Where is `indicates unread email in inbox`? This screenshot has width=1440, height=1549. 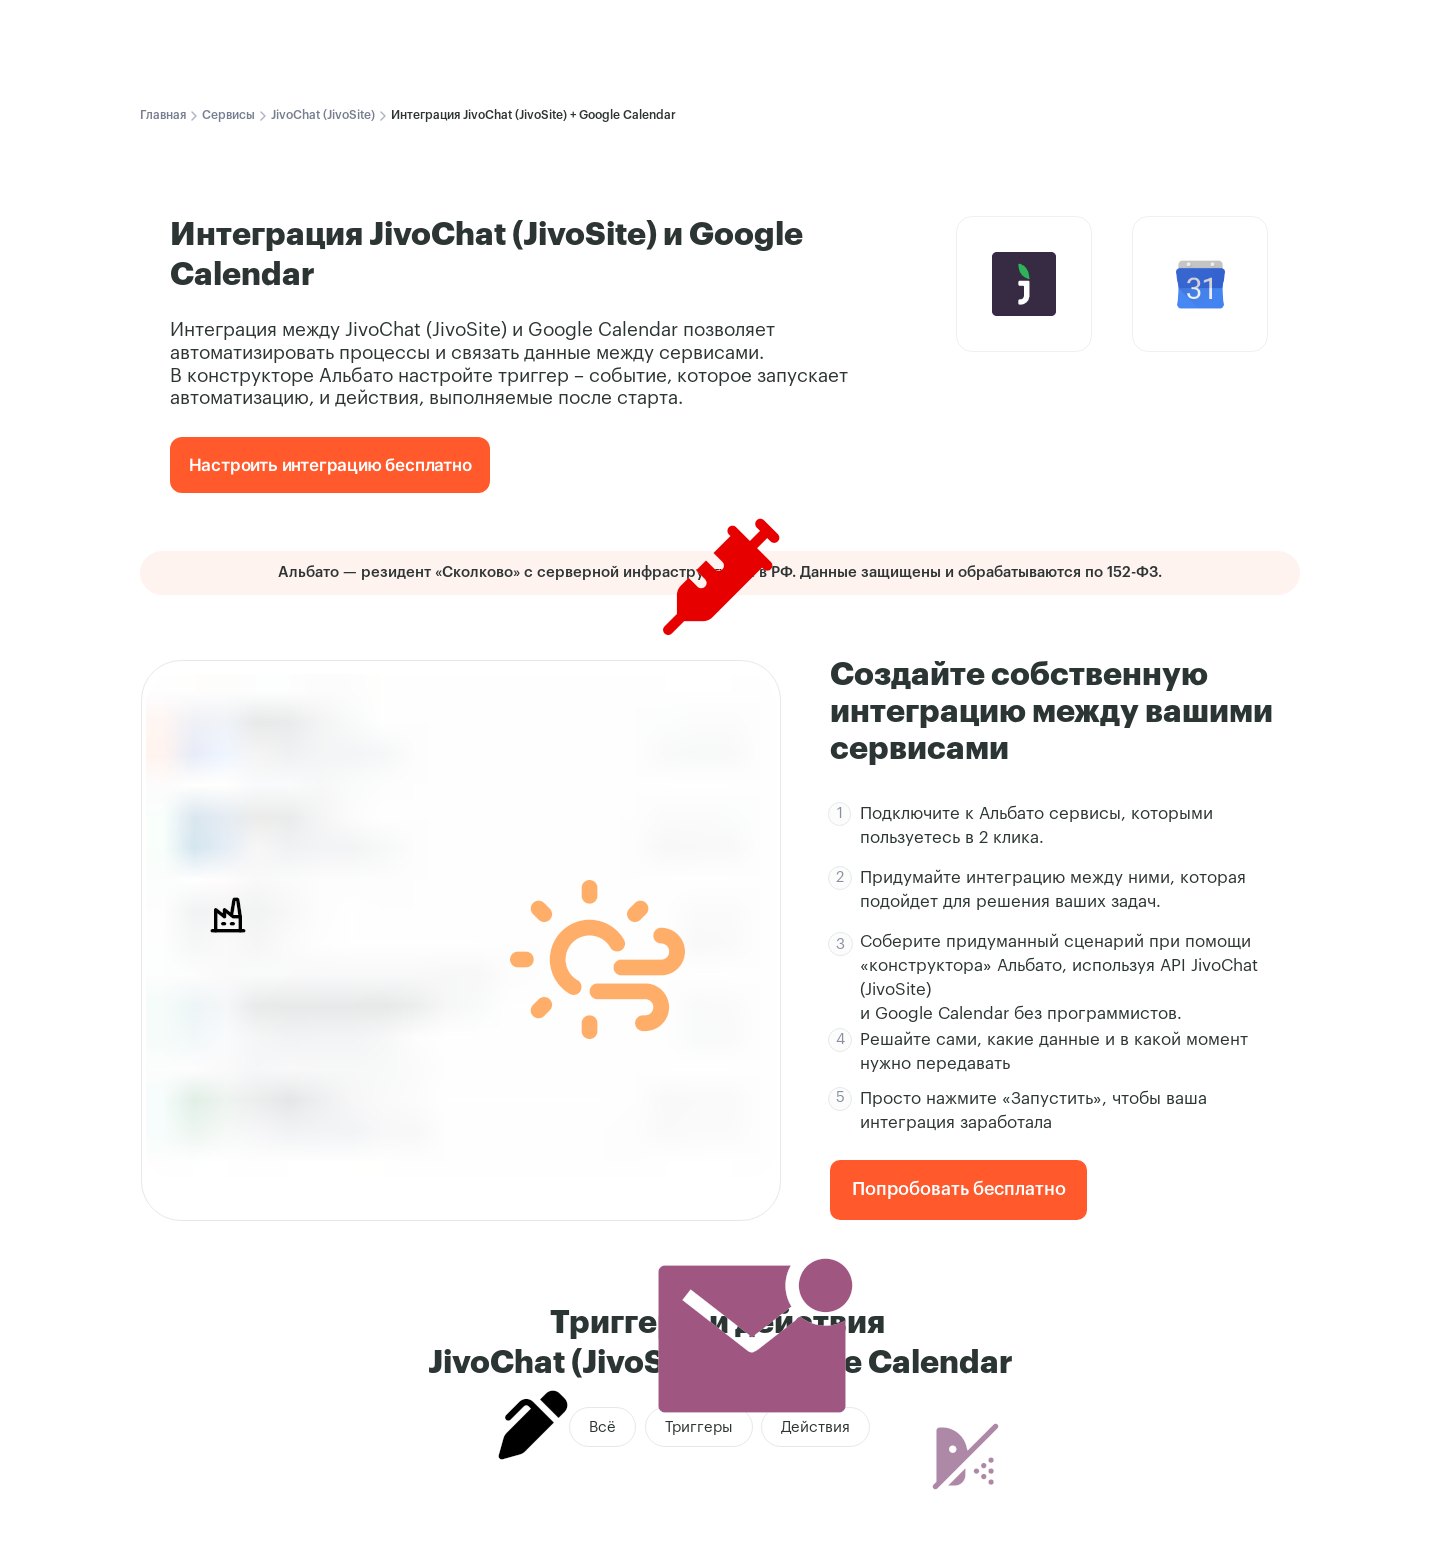
indicates unread email in inbox is located at coordinates (752, 1339).